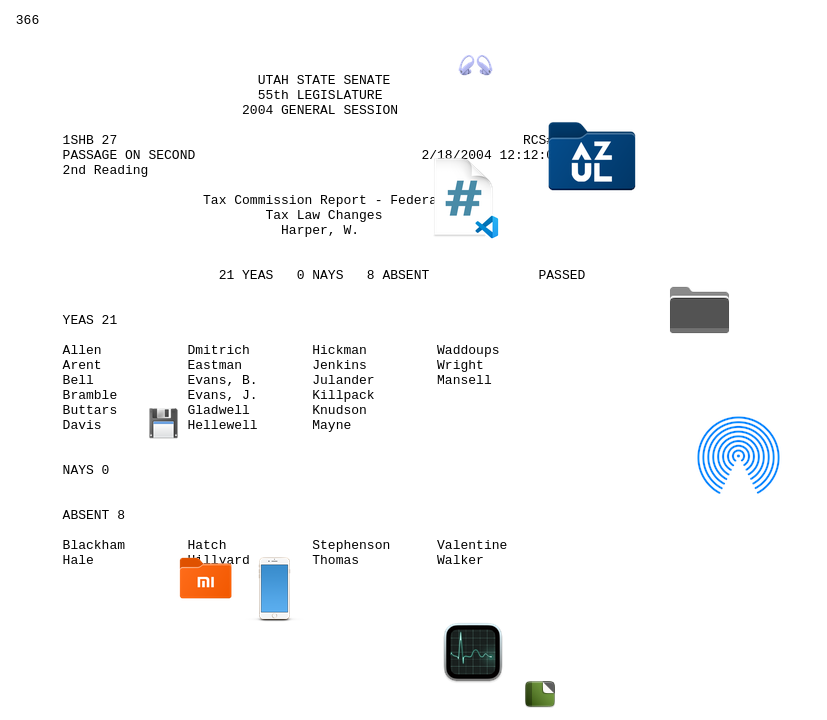 This screenshot has width=827, height=720. I want to click on share files wirelessly via AirDrop, so click(738, 457).